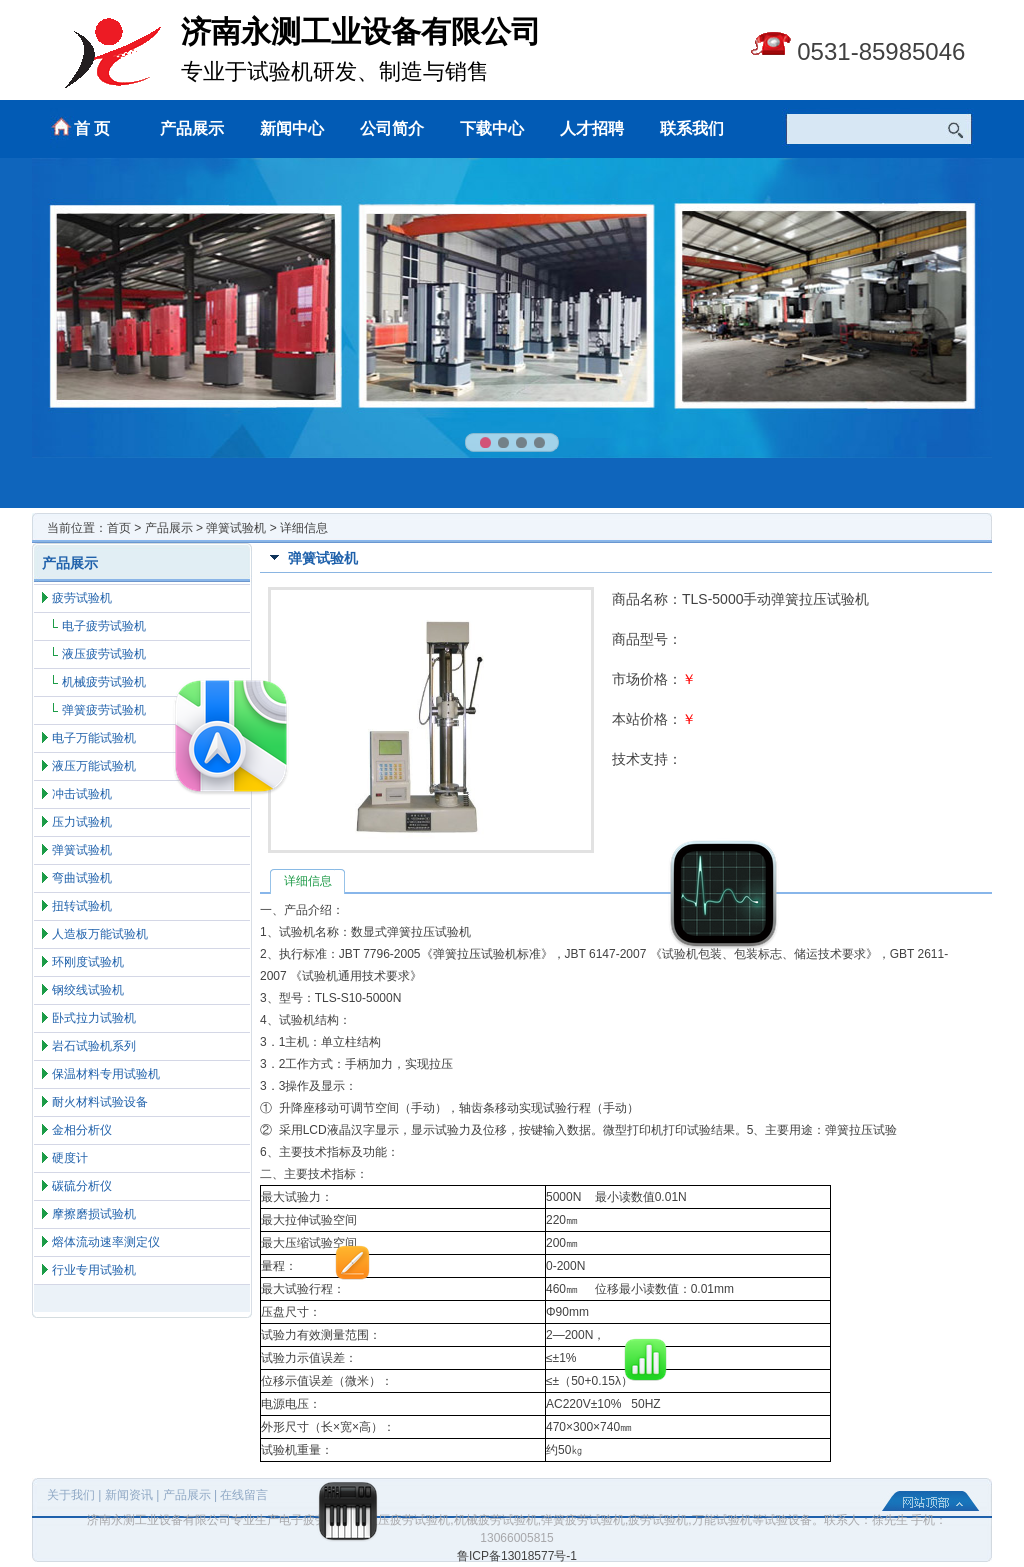 This screenshot has width=1024, height=1567. Describe the element at coordinates (723, 893) in the screenshot. I see `open activity monitor to view system performance` at that location.